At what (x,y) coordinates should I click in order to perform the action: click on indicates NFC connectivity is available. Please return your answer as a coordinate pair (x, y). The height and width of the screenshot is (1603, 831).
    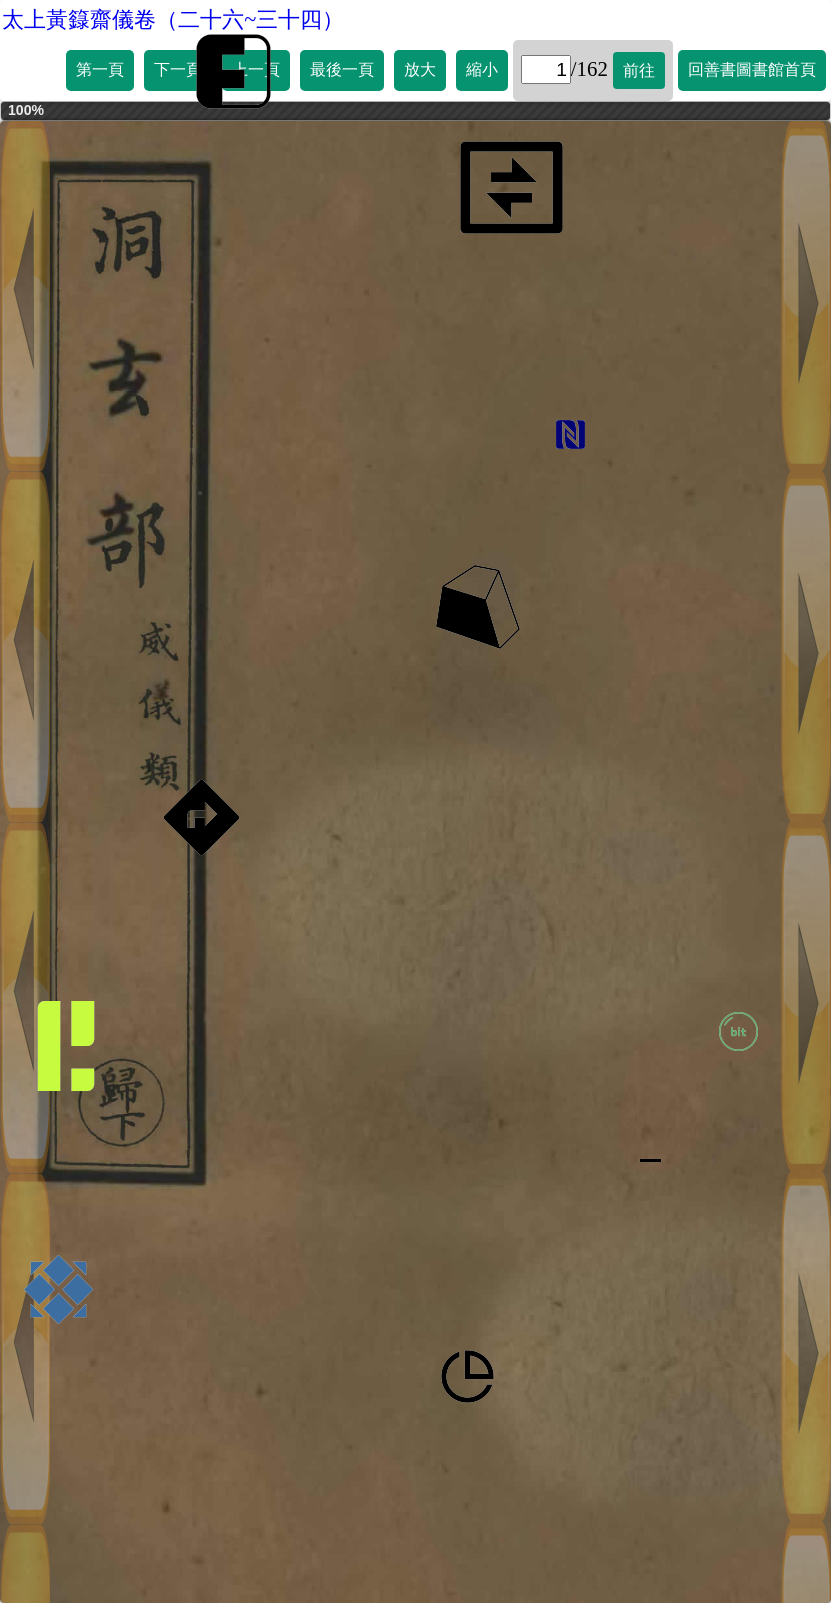
    Looking at the image, I should click on (570, 434).